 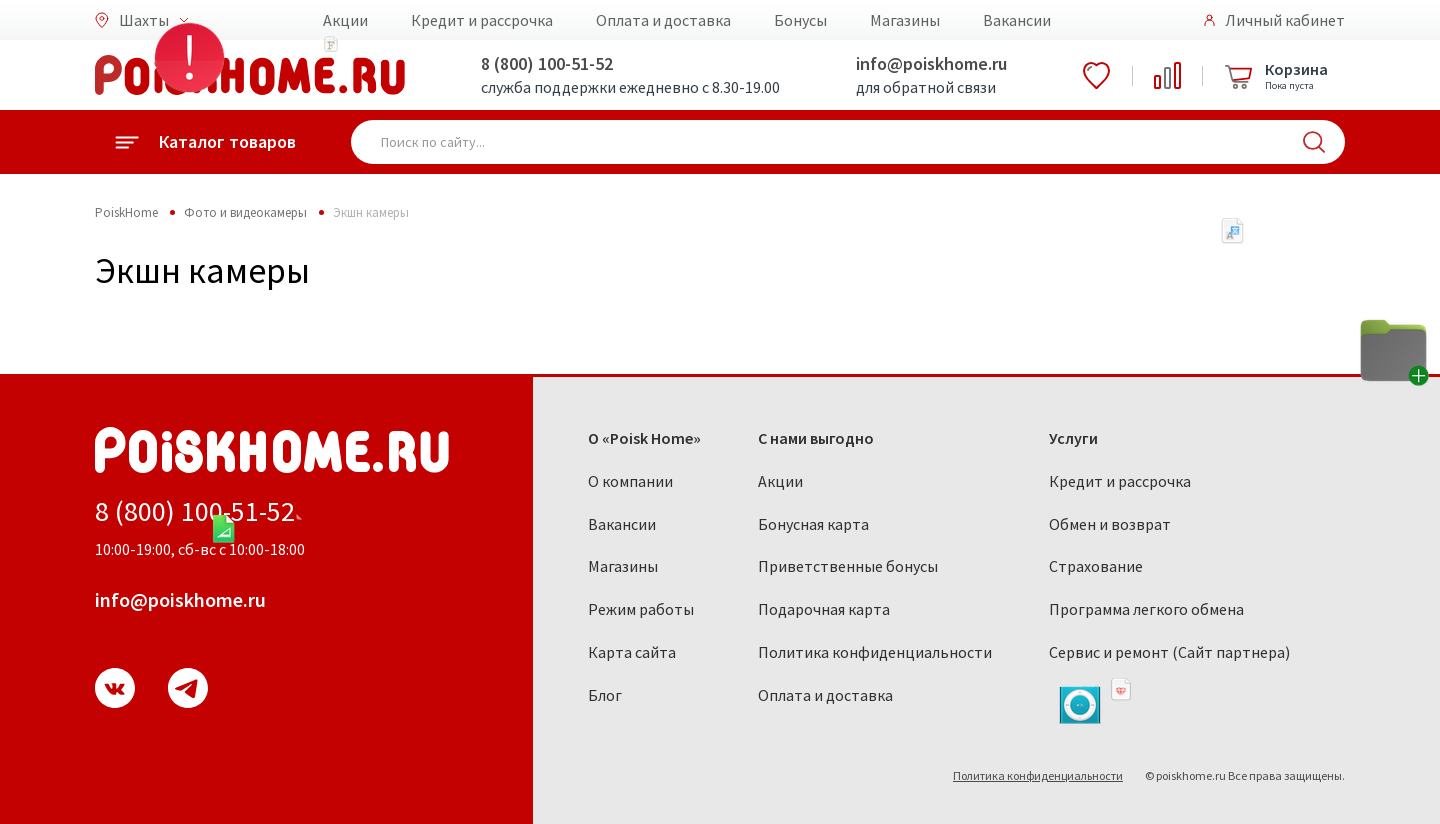 I want to click on a fortran source code file, so click(x=331, y=44).